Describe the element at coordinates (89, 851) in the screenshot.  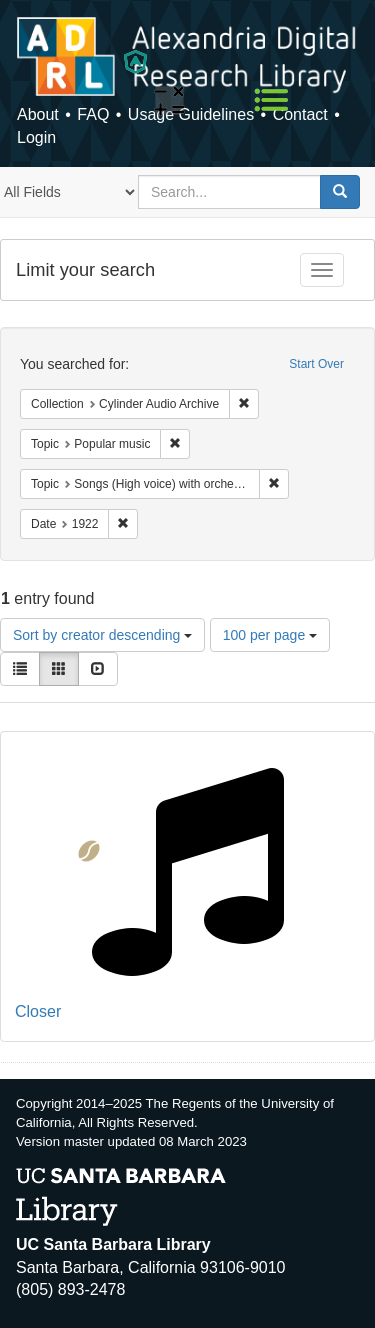
I see `browse coffee shops or cafés nearby` at that location.